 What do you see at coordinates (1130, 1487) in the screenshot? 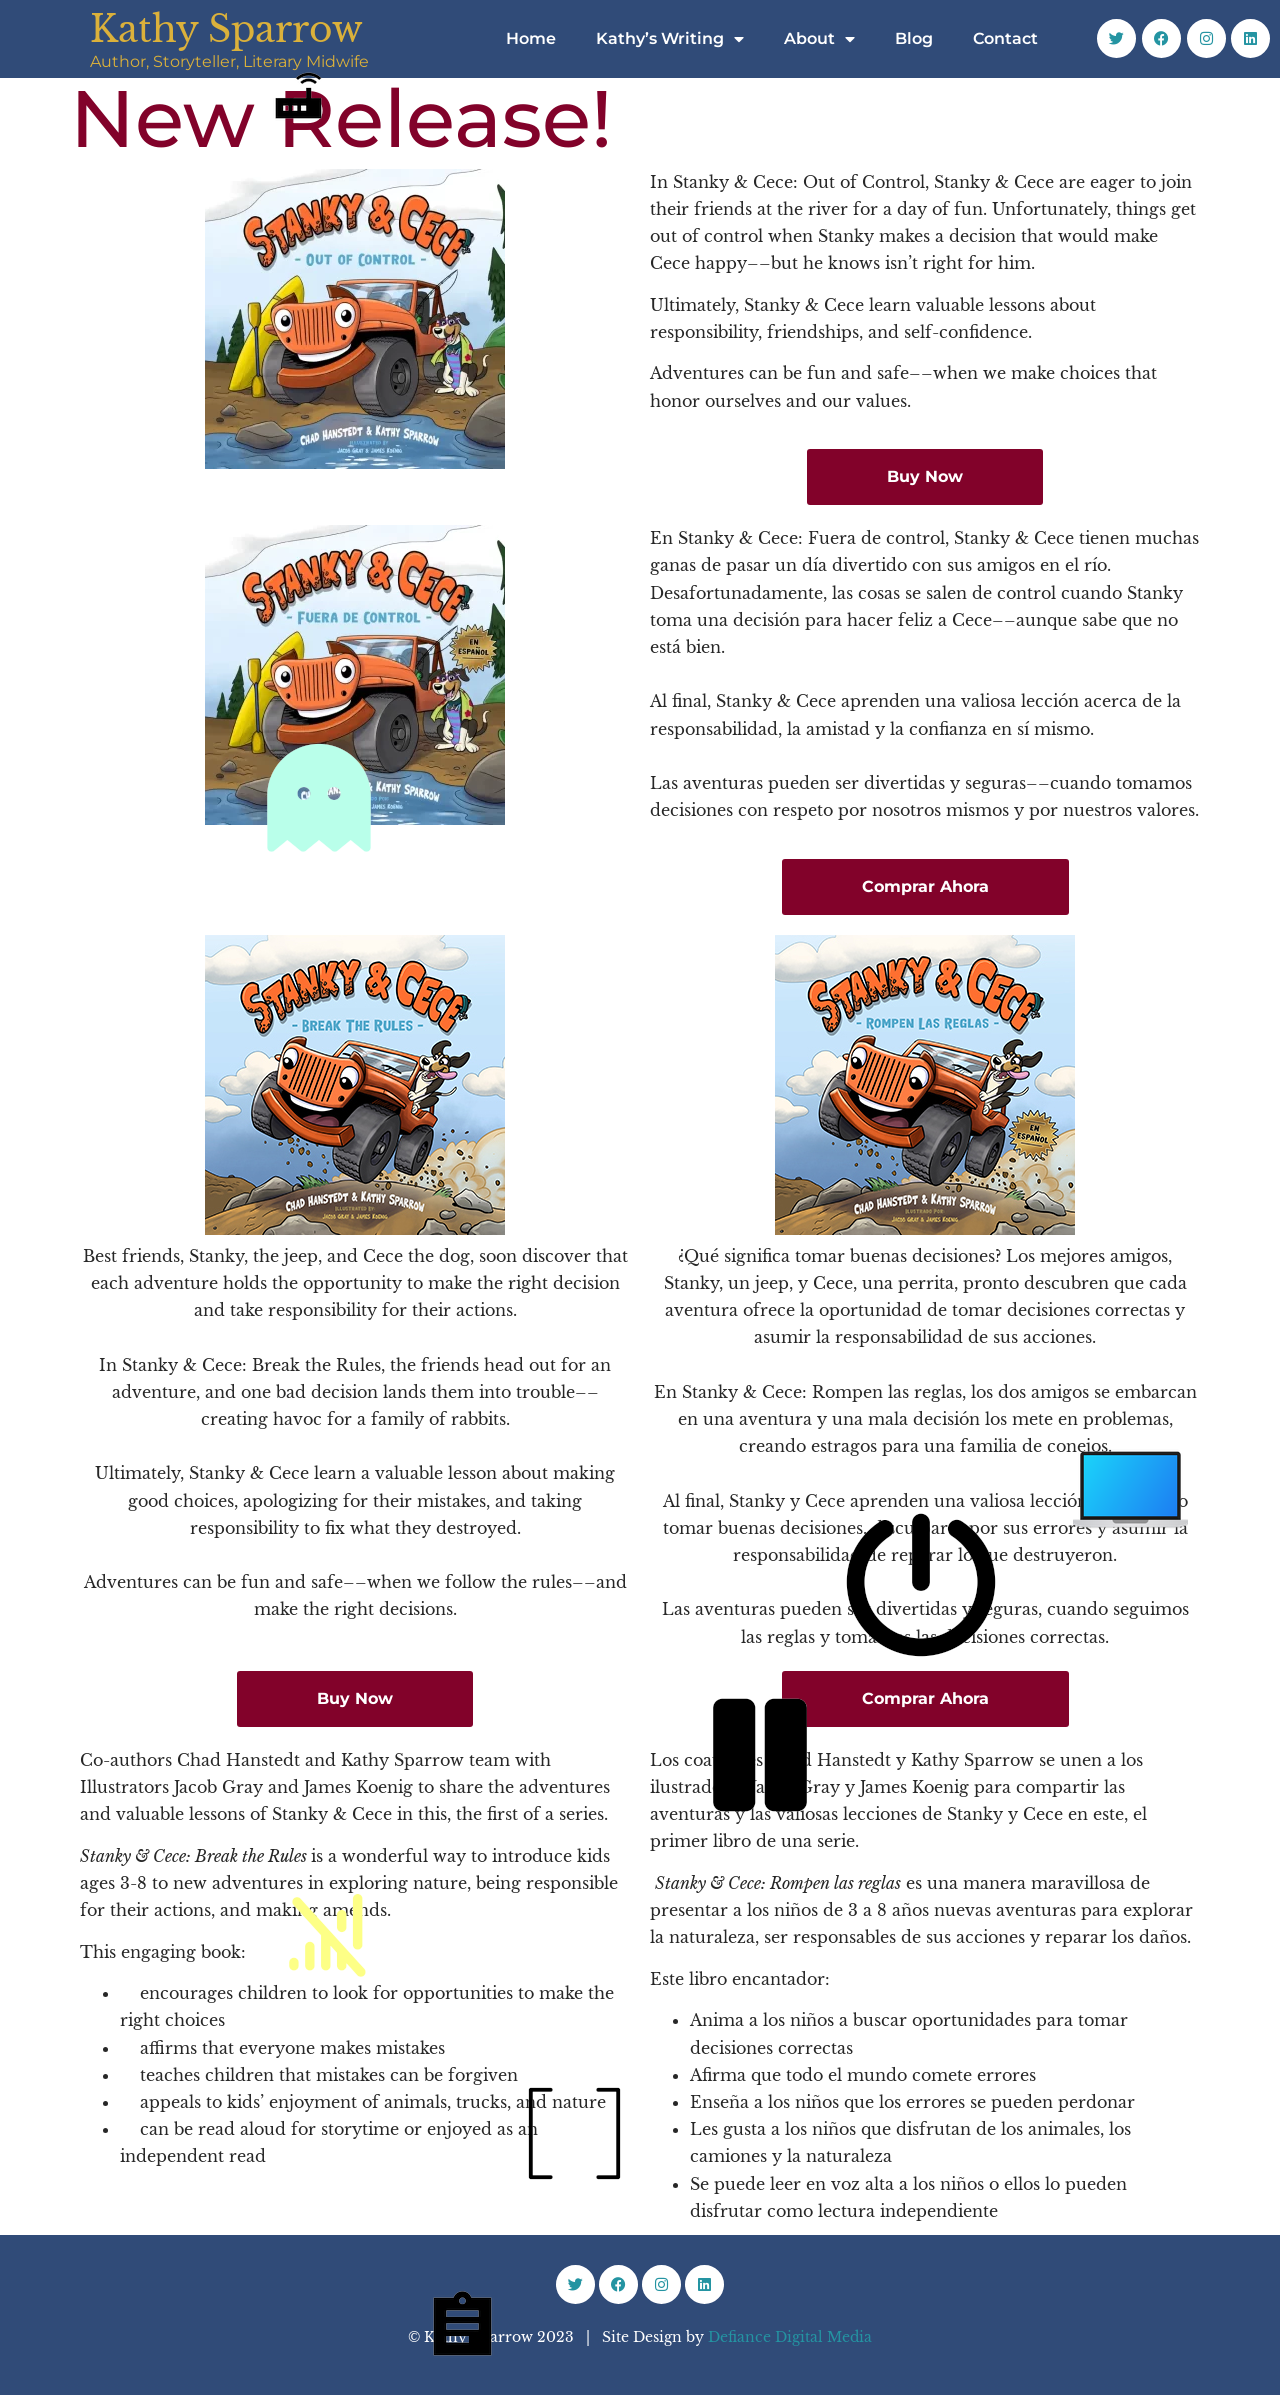
I see `laptop or portable computer device` at bounding box center [1130, 1487].